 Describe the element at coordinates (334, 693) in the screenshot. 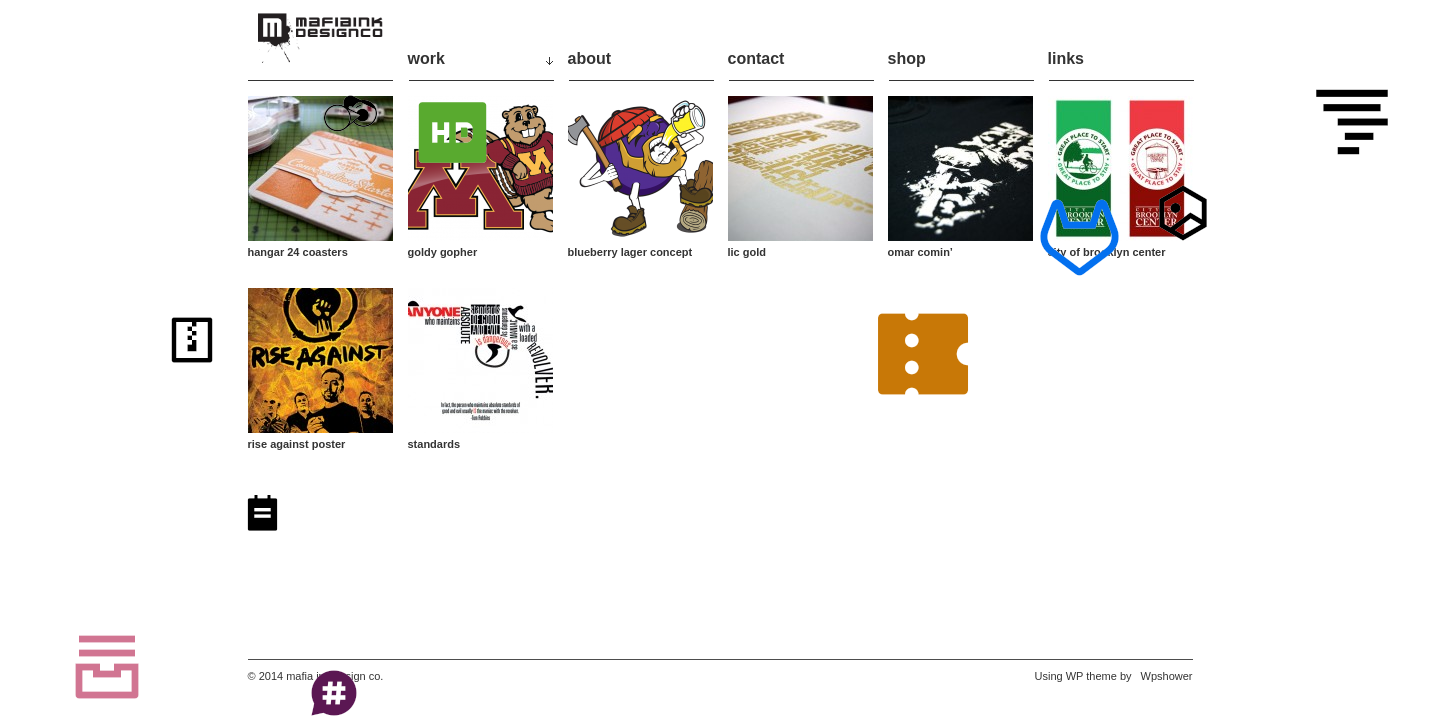

I see `open a chat channel or thread` at that location.